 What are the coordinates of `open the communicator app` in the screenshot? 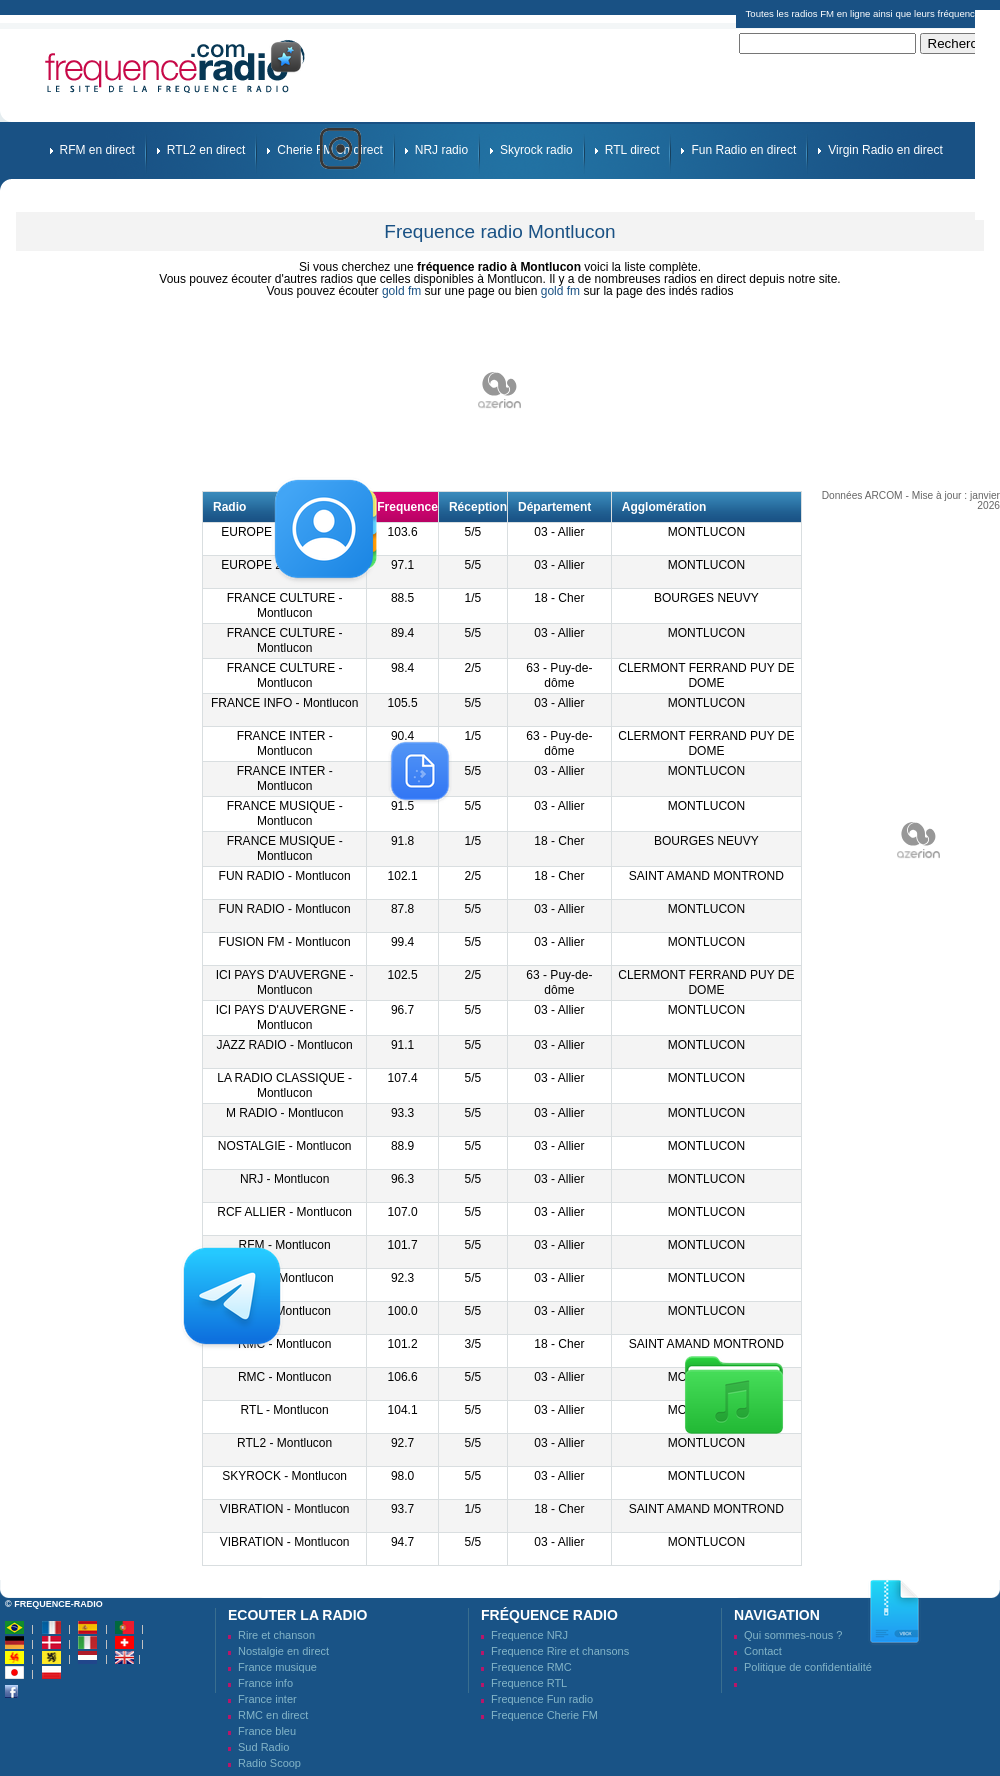 It's located at (324, 529).